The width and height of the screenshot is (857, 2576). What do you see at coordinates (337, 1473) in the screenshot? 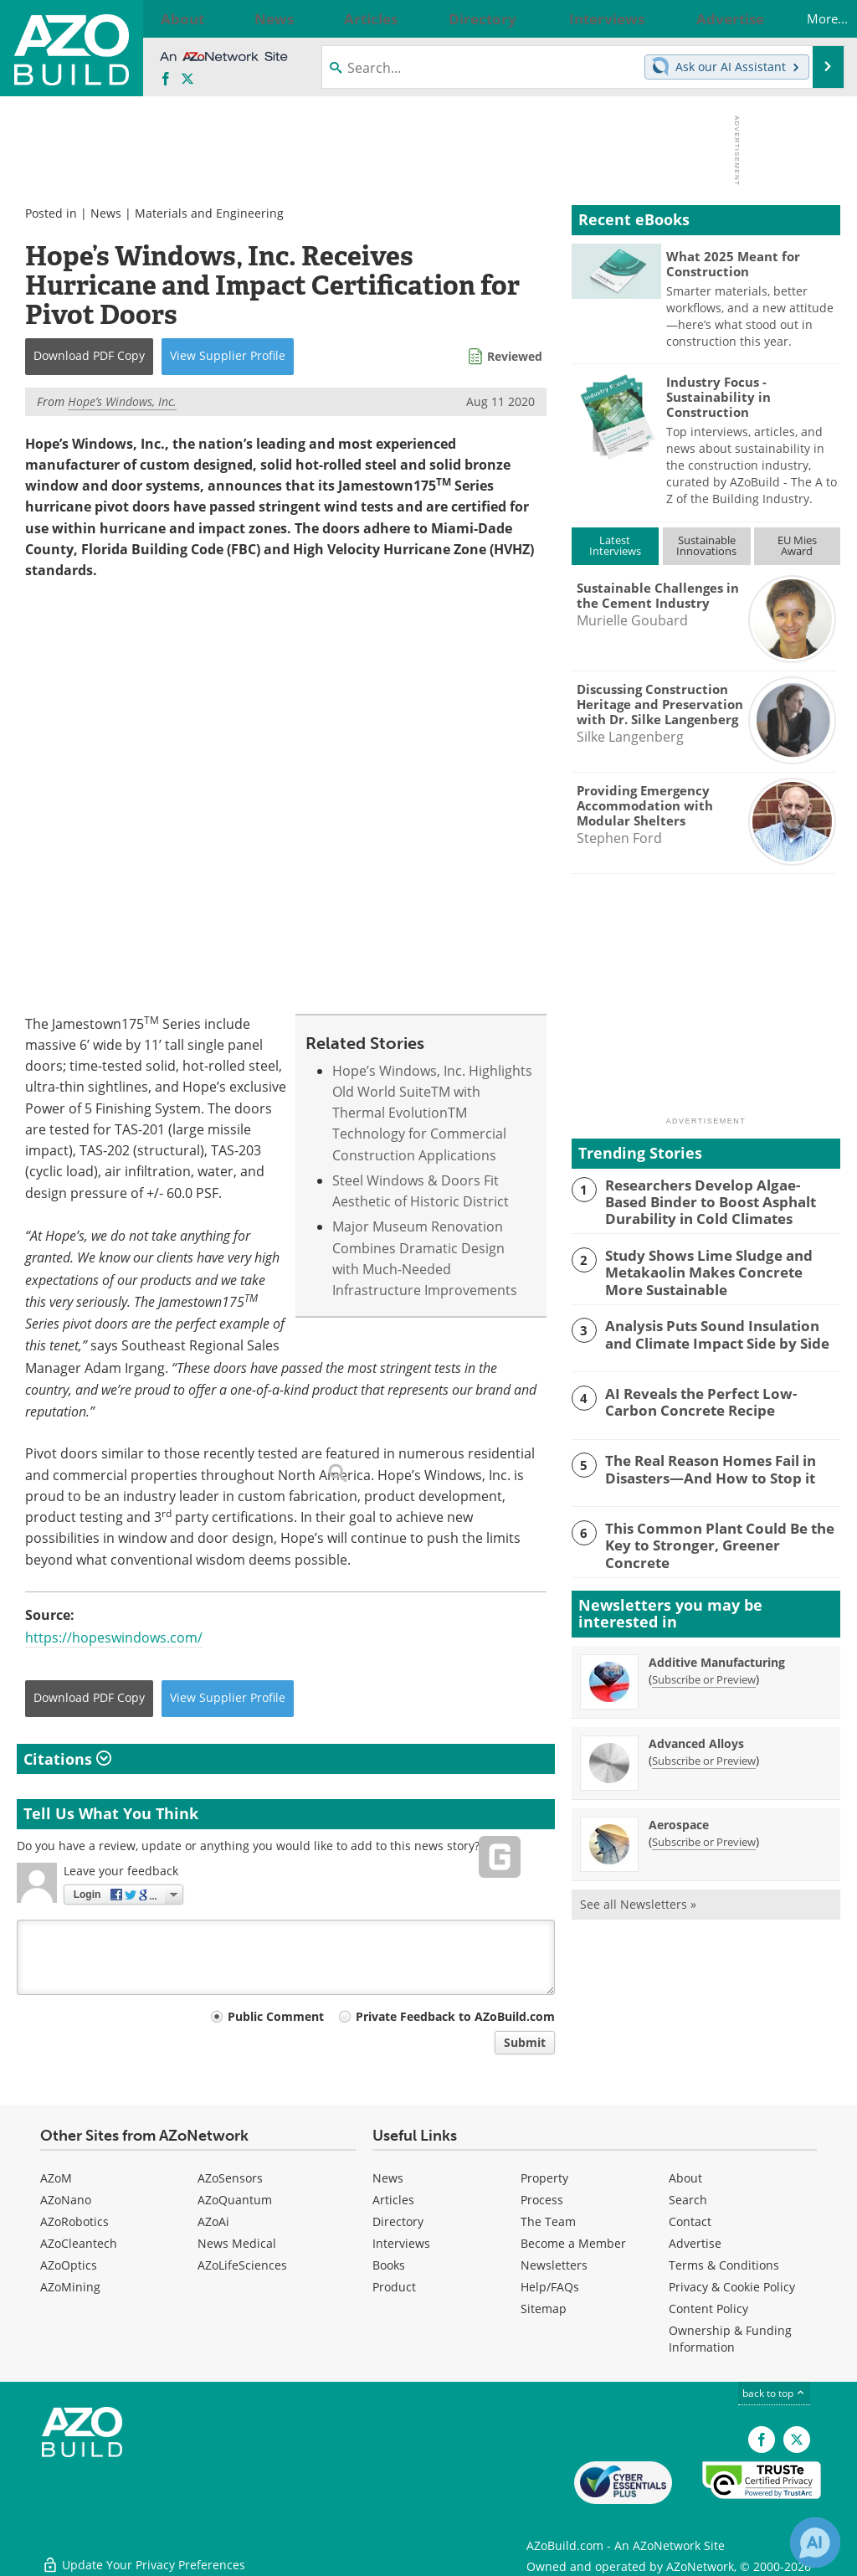
I see `open saved searches folder` at bounding box center [337, 1473].